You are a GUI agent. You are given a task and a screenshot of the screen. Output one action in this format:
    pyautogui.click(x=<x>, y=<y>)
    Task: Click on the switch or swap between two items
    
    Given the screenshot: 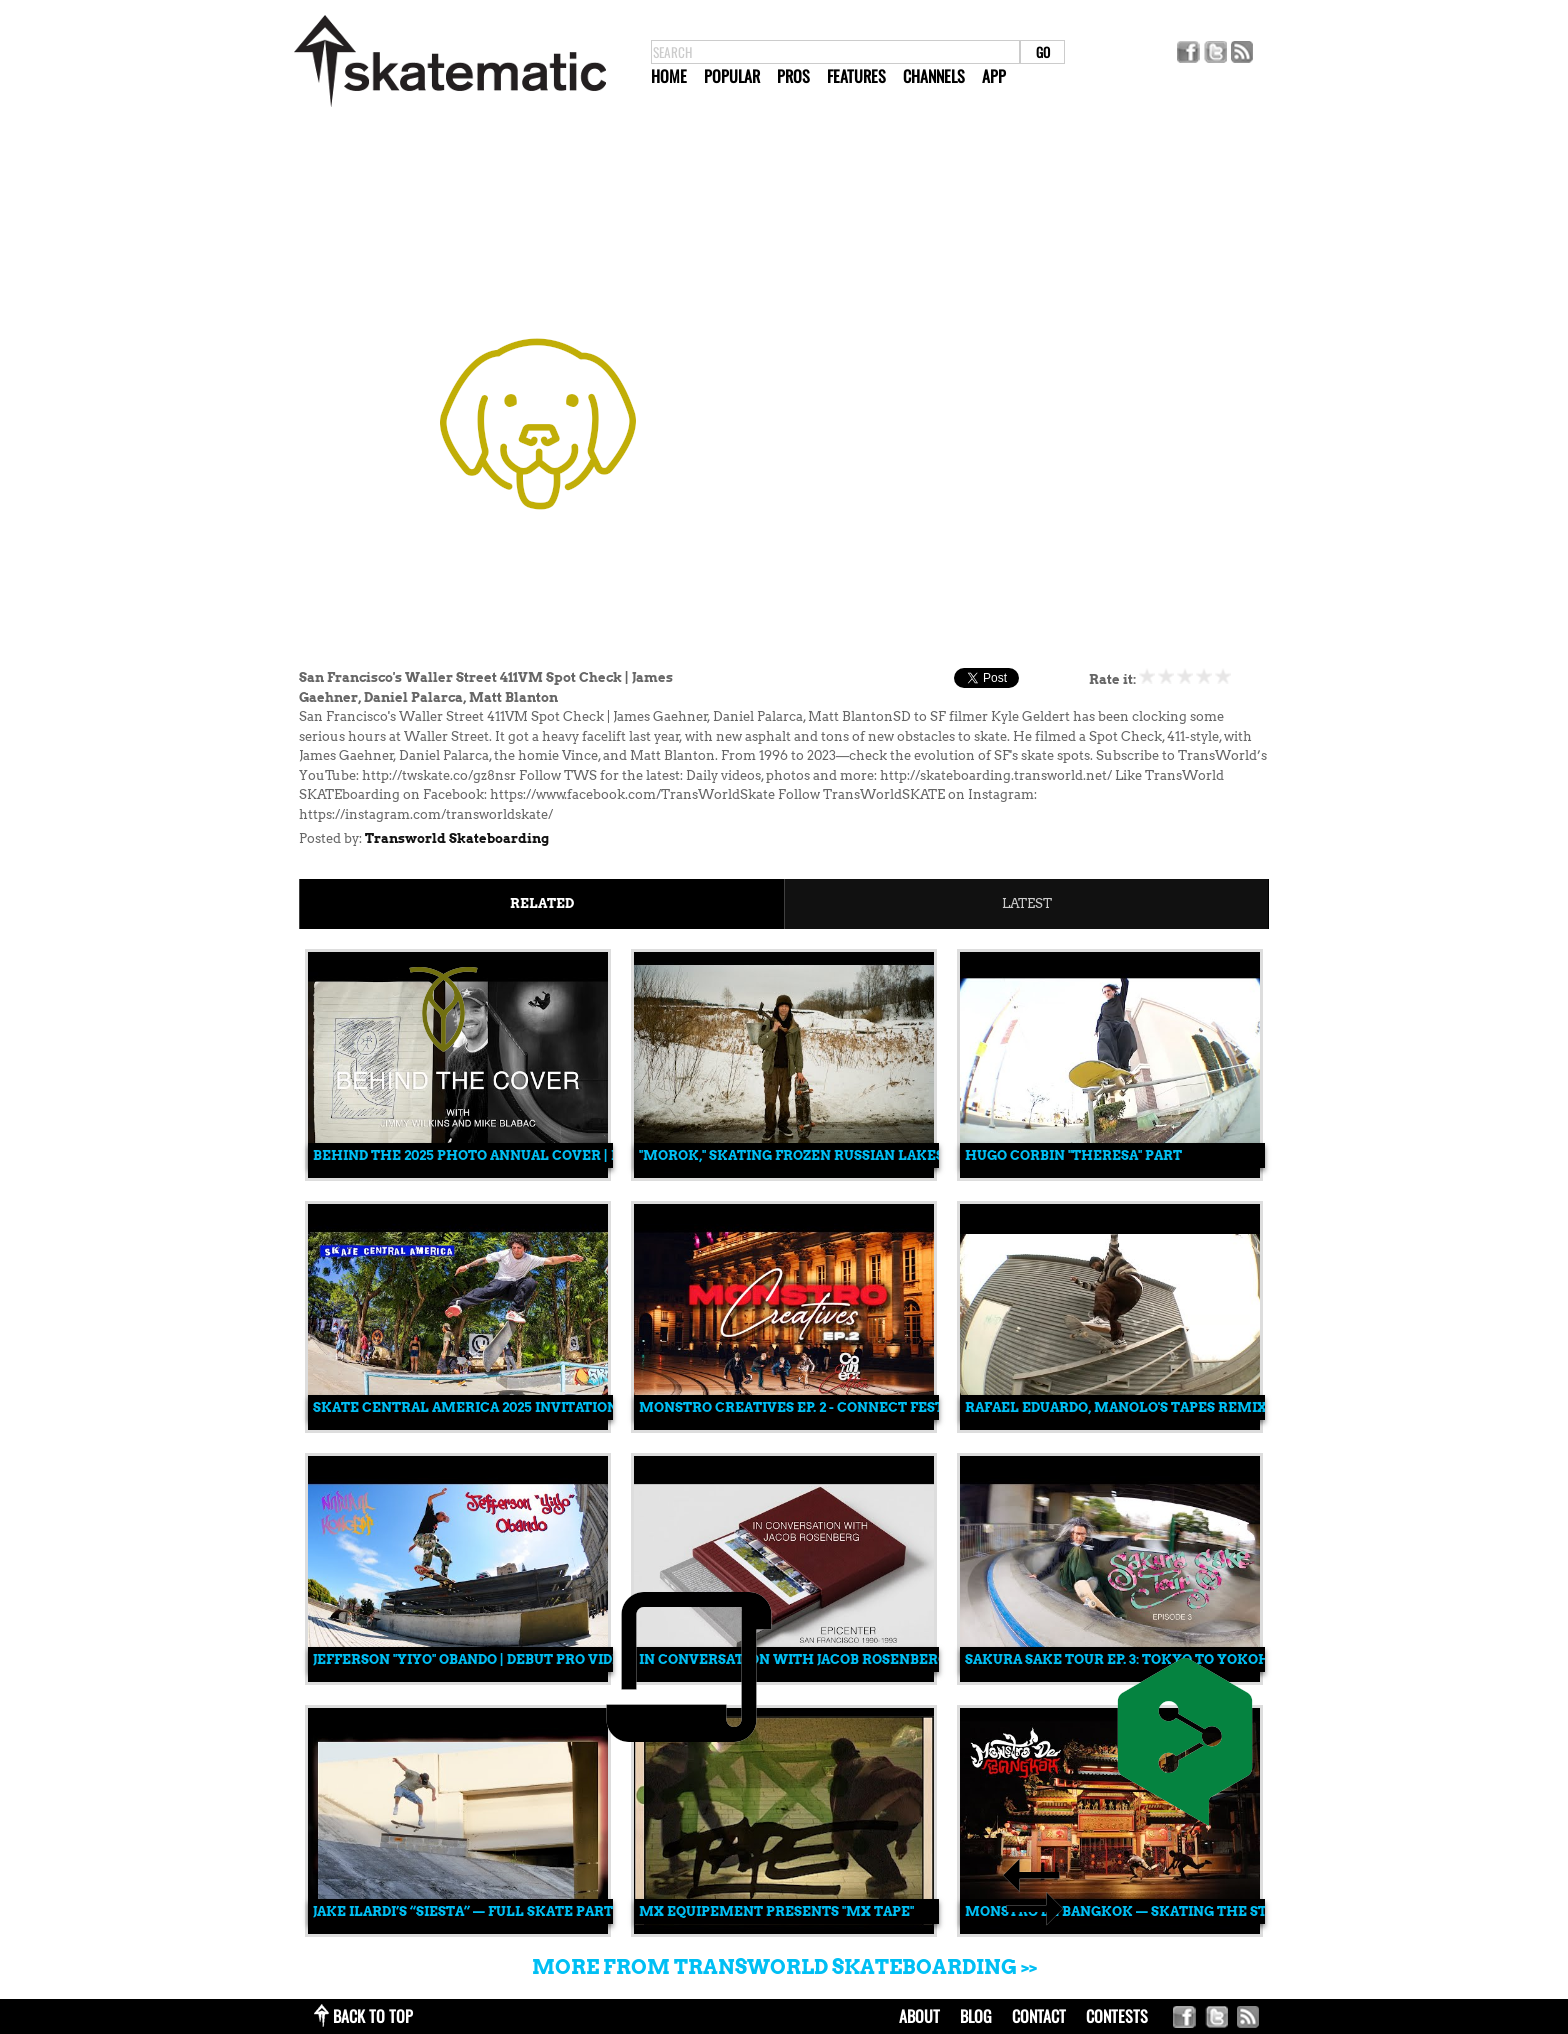 What is the action you would take?
    pyautogui.click(x=1033, y=1892)
    